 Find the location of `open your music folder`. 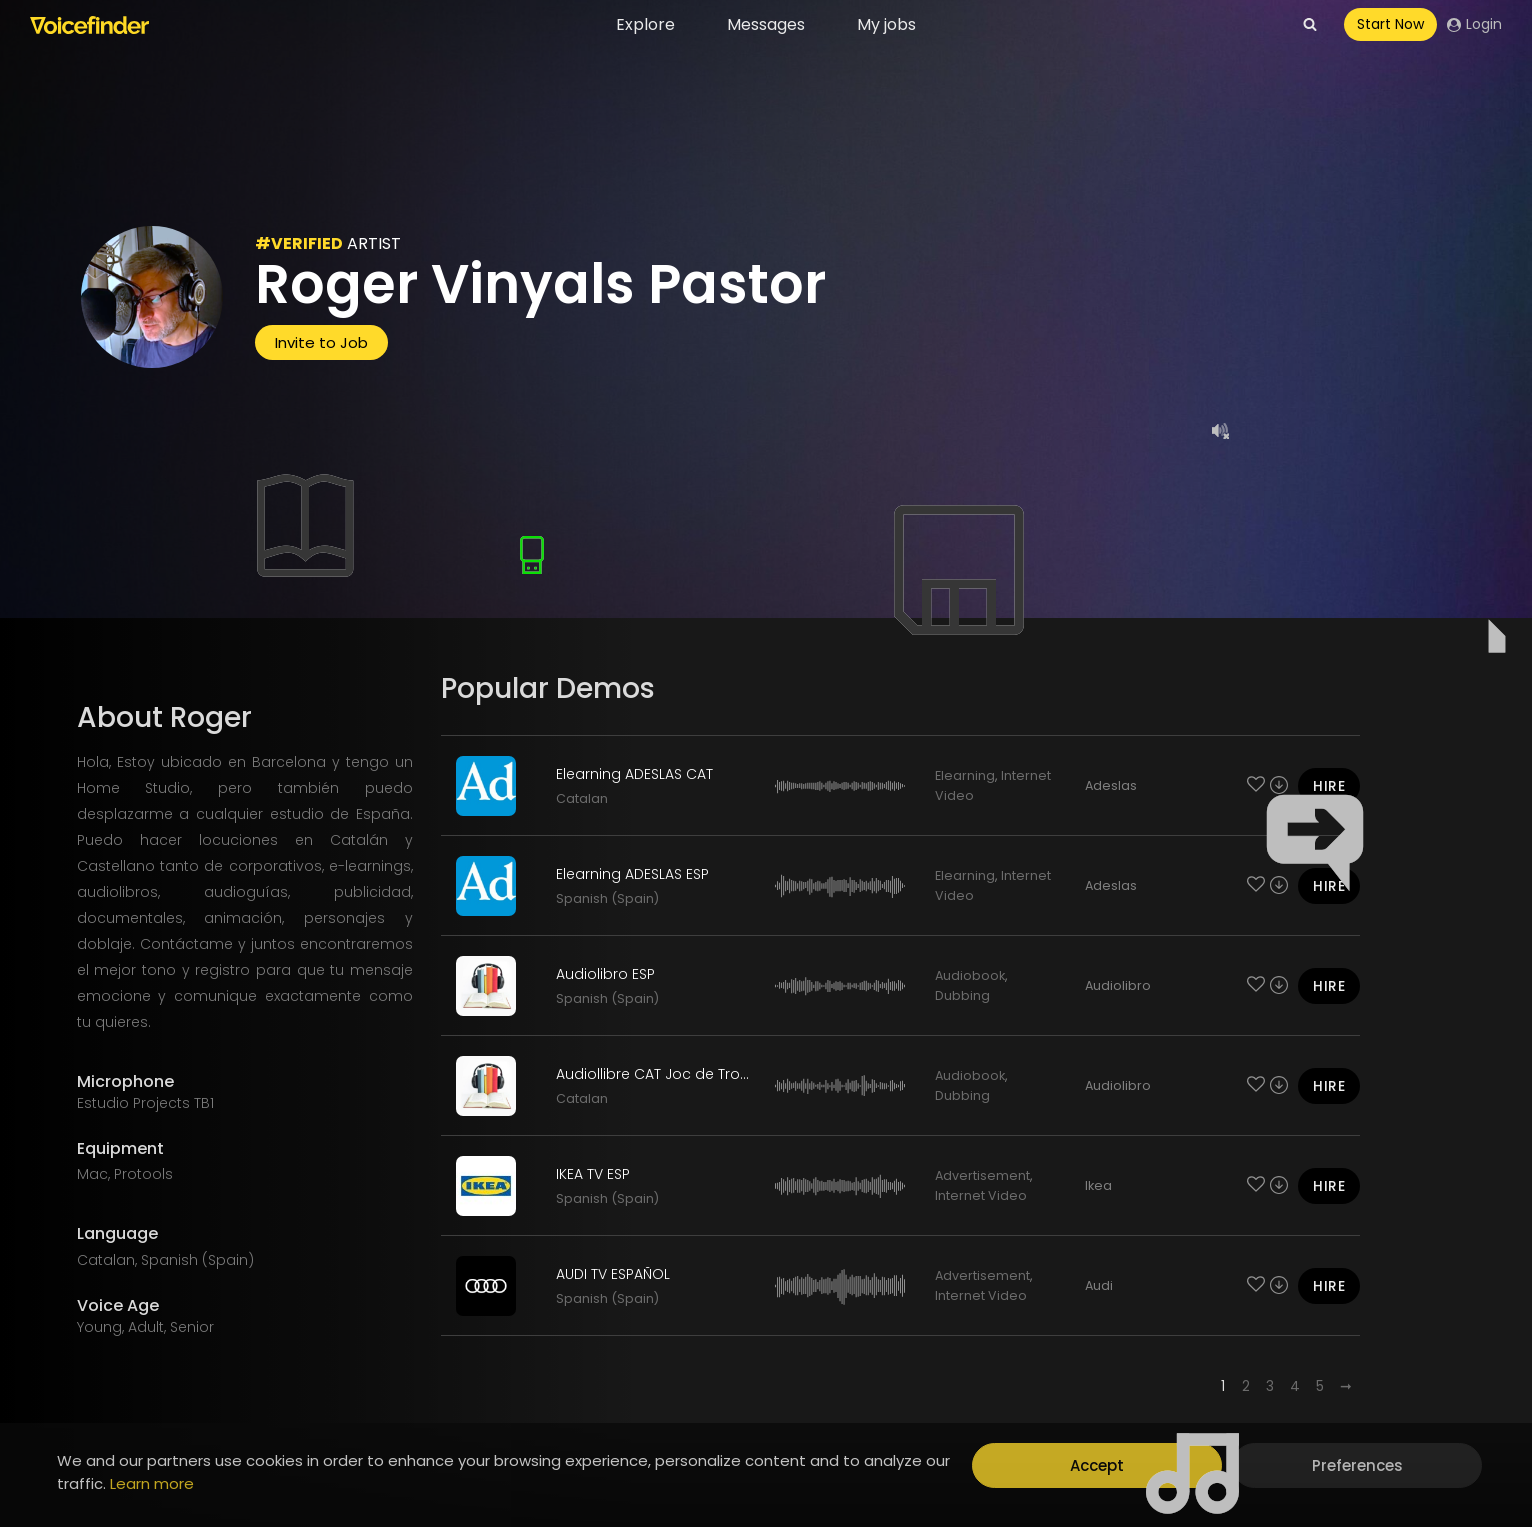

open your music folder is located at coordinates (1195, 1470).